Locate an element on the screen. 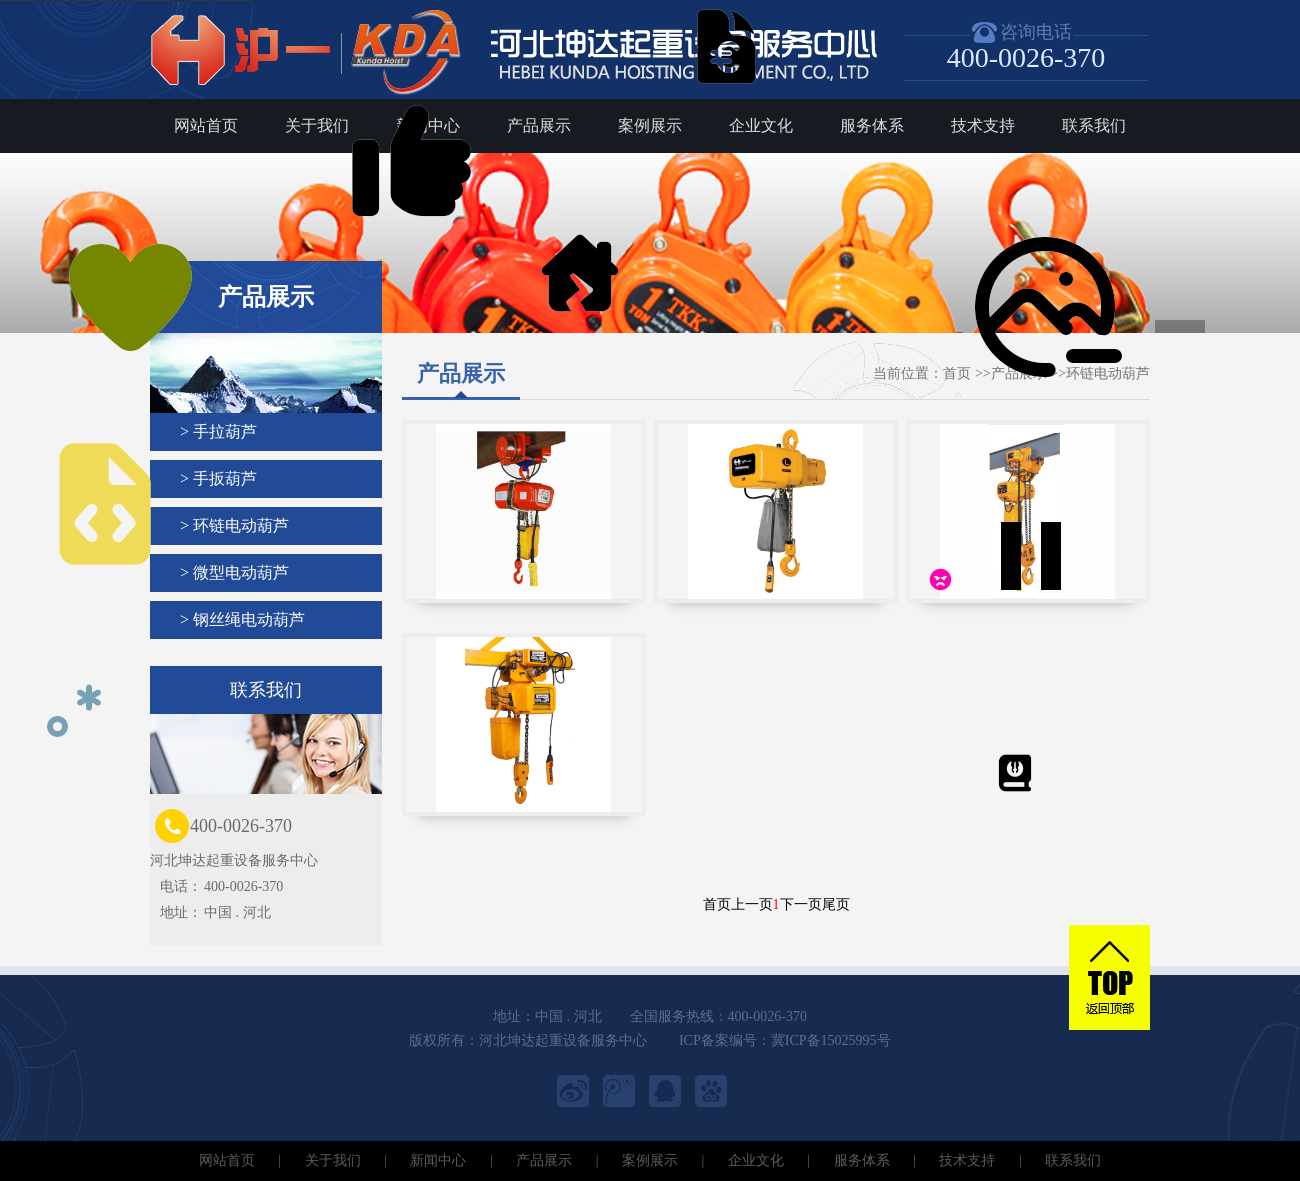 Image resolution: width=1300 pixels, height=1181 pixels. view euro currency document is located at coordinates (726, 46).